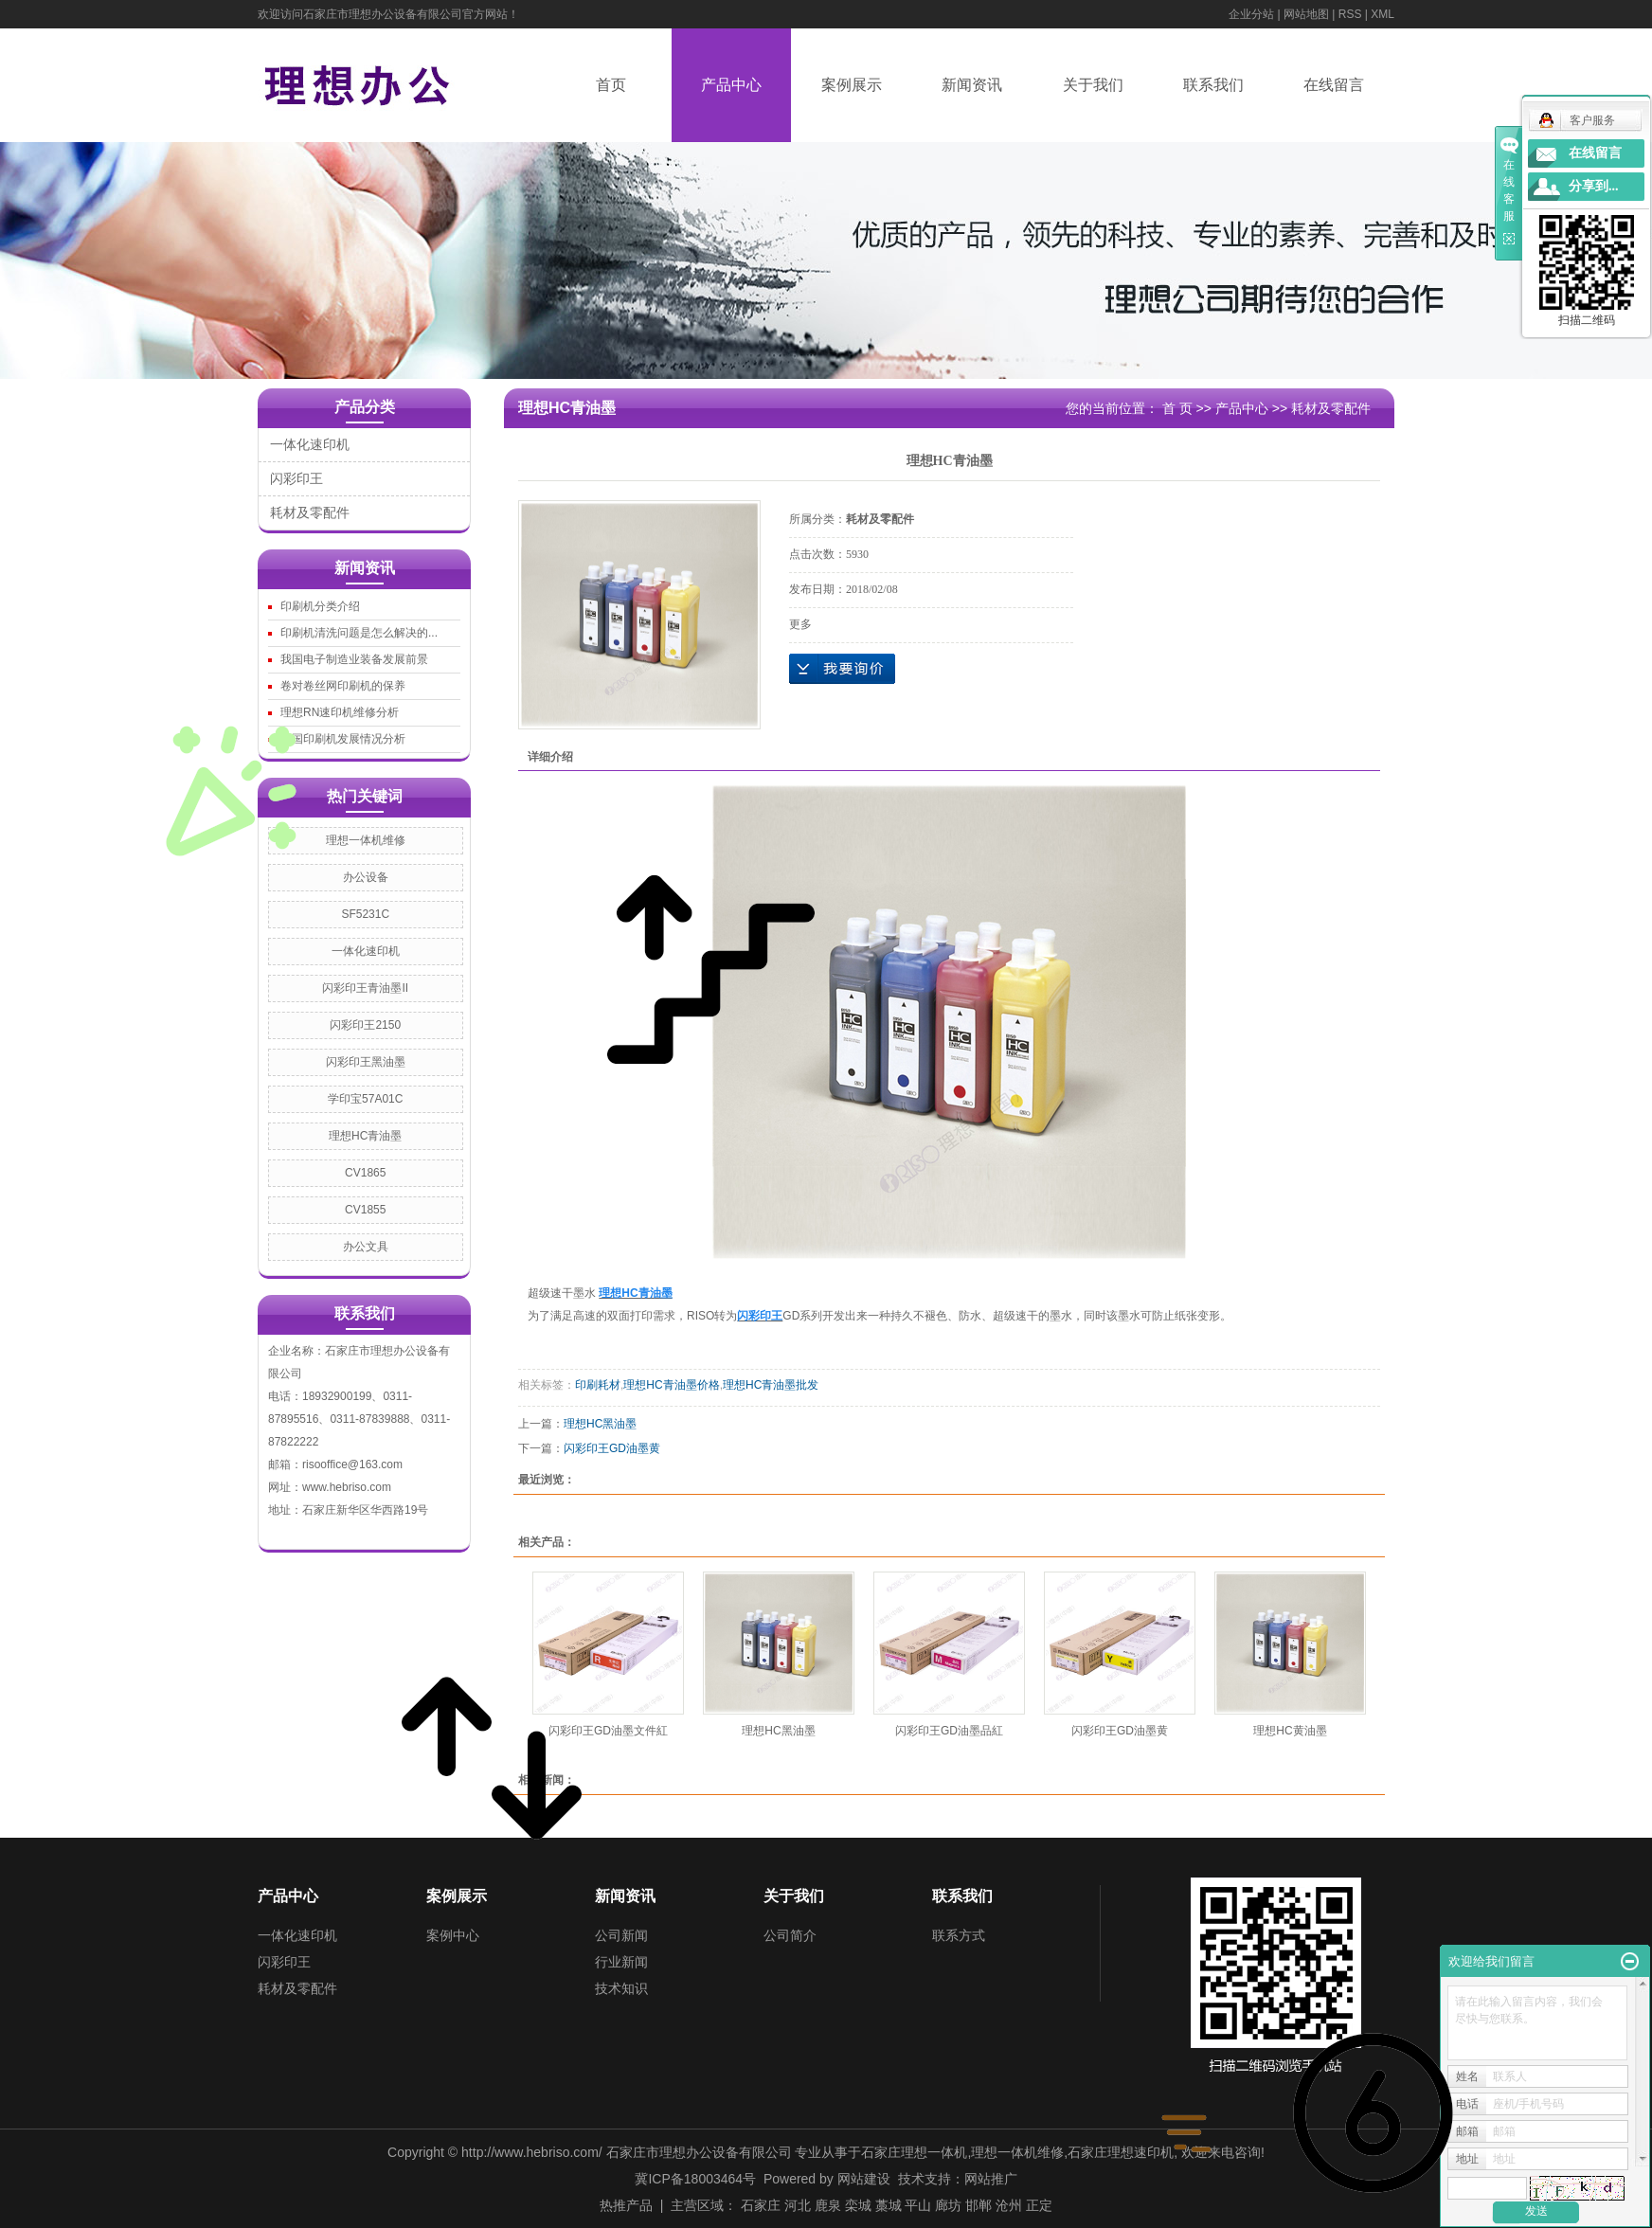 The image size is (1652, 2228). What do you see at coordinates (1373, 2112) in the screenshot?
I see `indicates step six in a multi-step process` at bounding box center [1373, 2112].